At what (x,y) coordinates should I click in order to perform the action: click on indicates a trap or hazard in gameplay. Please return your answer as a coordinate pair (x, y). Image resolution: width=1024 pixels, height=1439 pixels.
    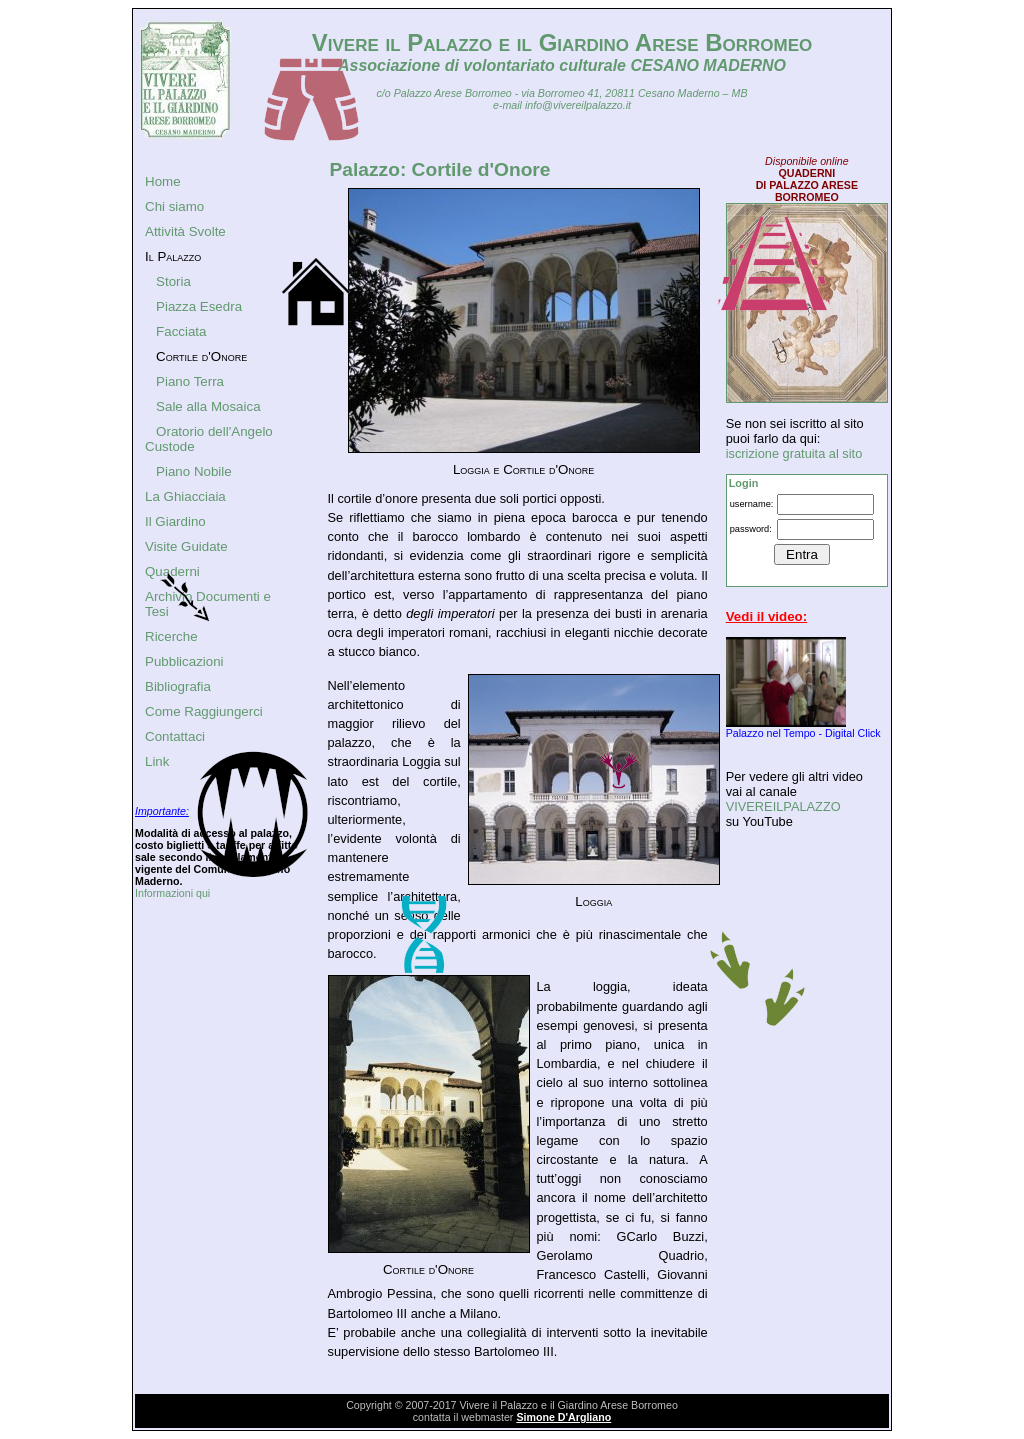
    Looking at the image, I should click on (618, 769).